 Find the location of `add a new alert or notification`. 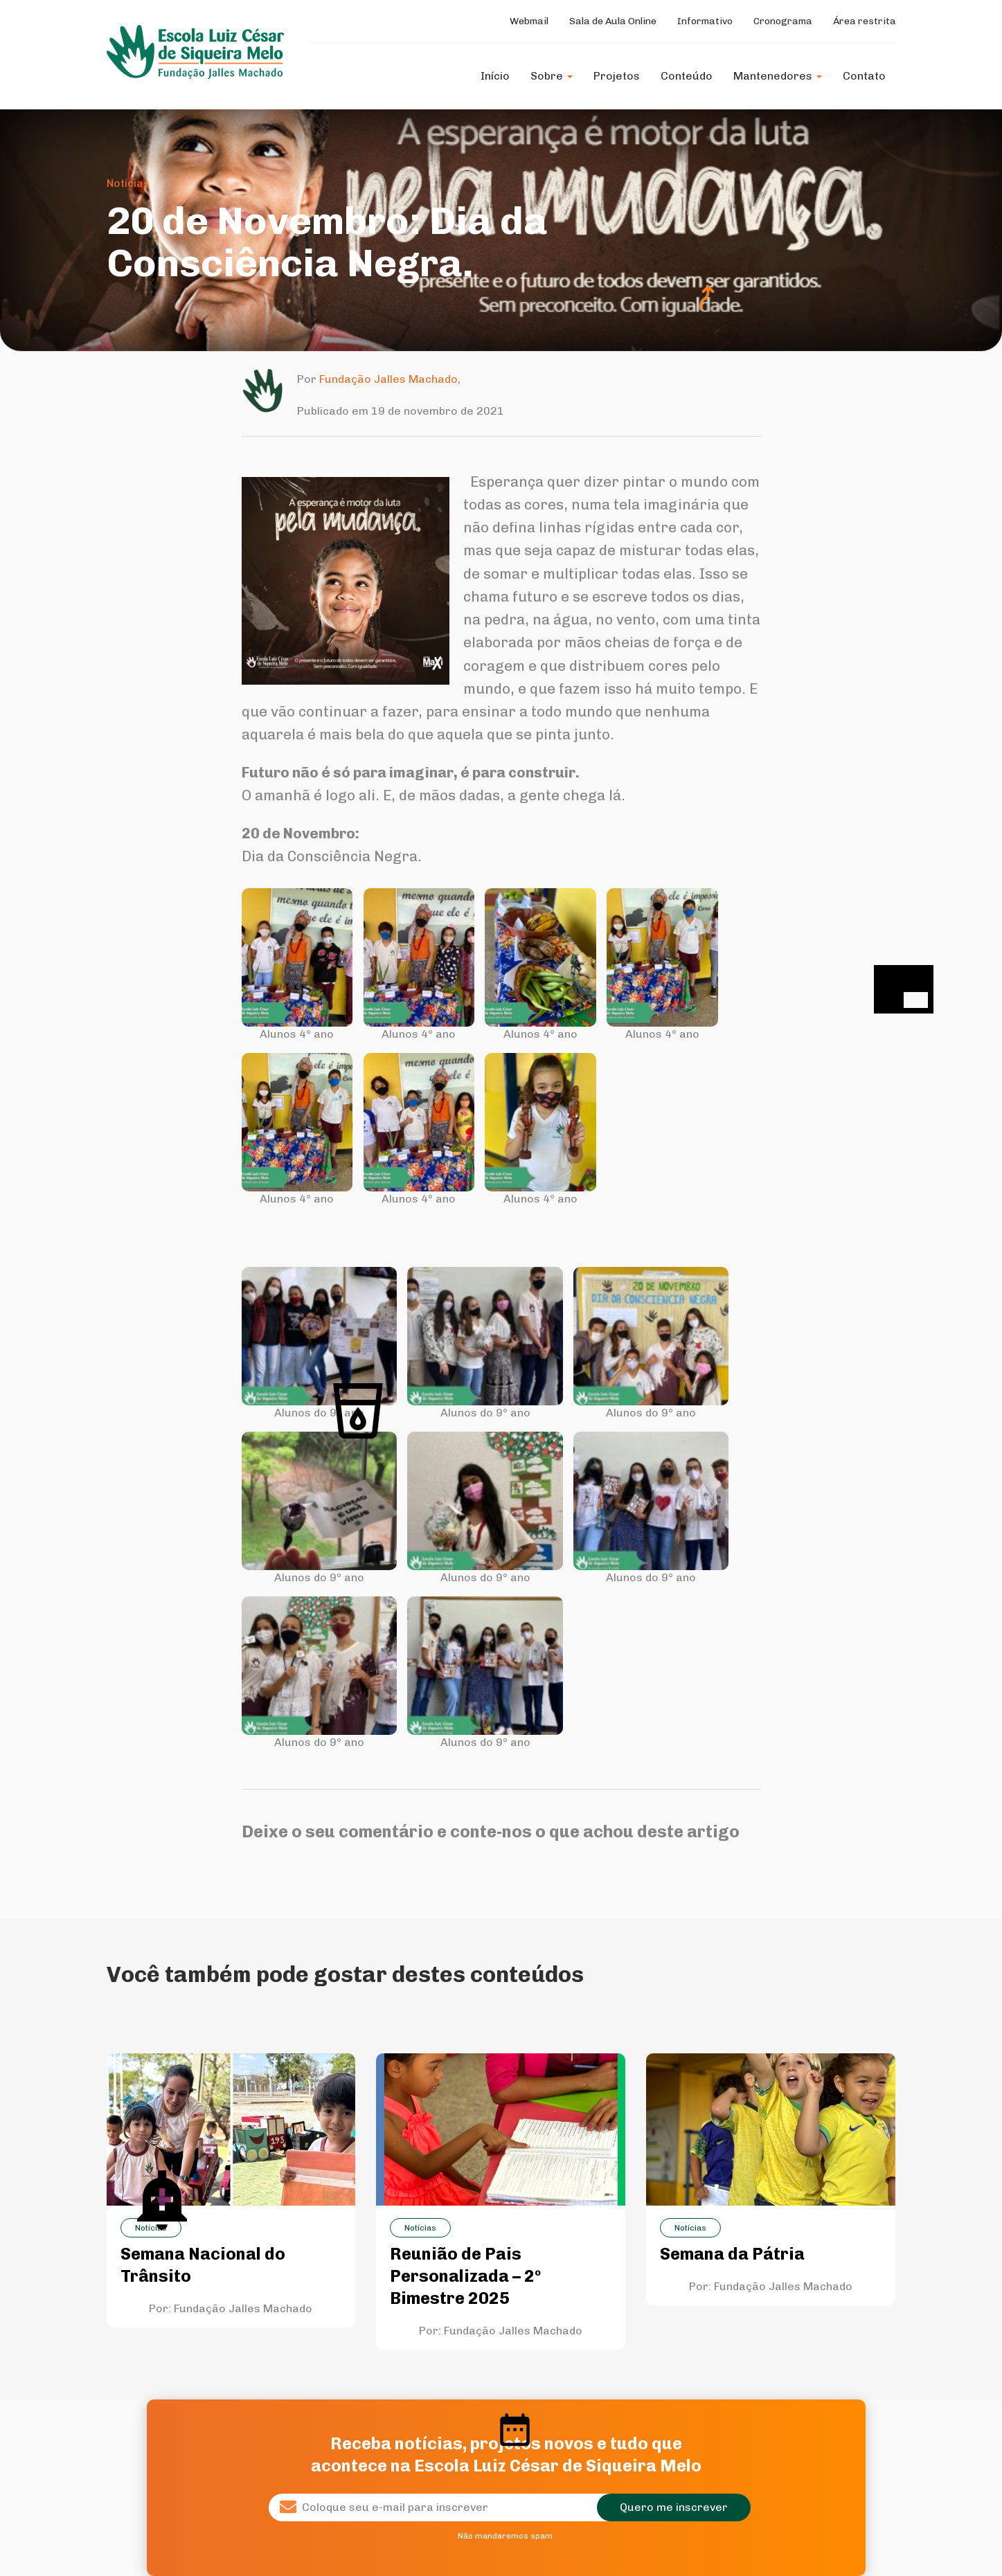

add a new alert or notification is located at coordinates (162, 2199).